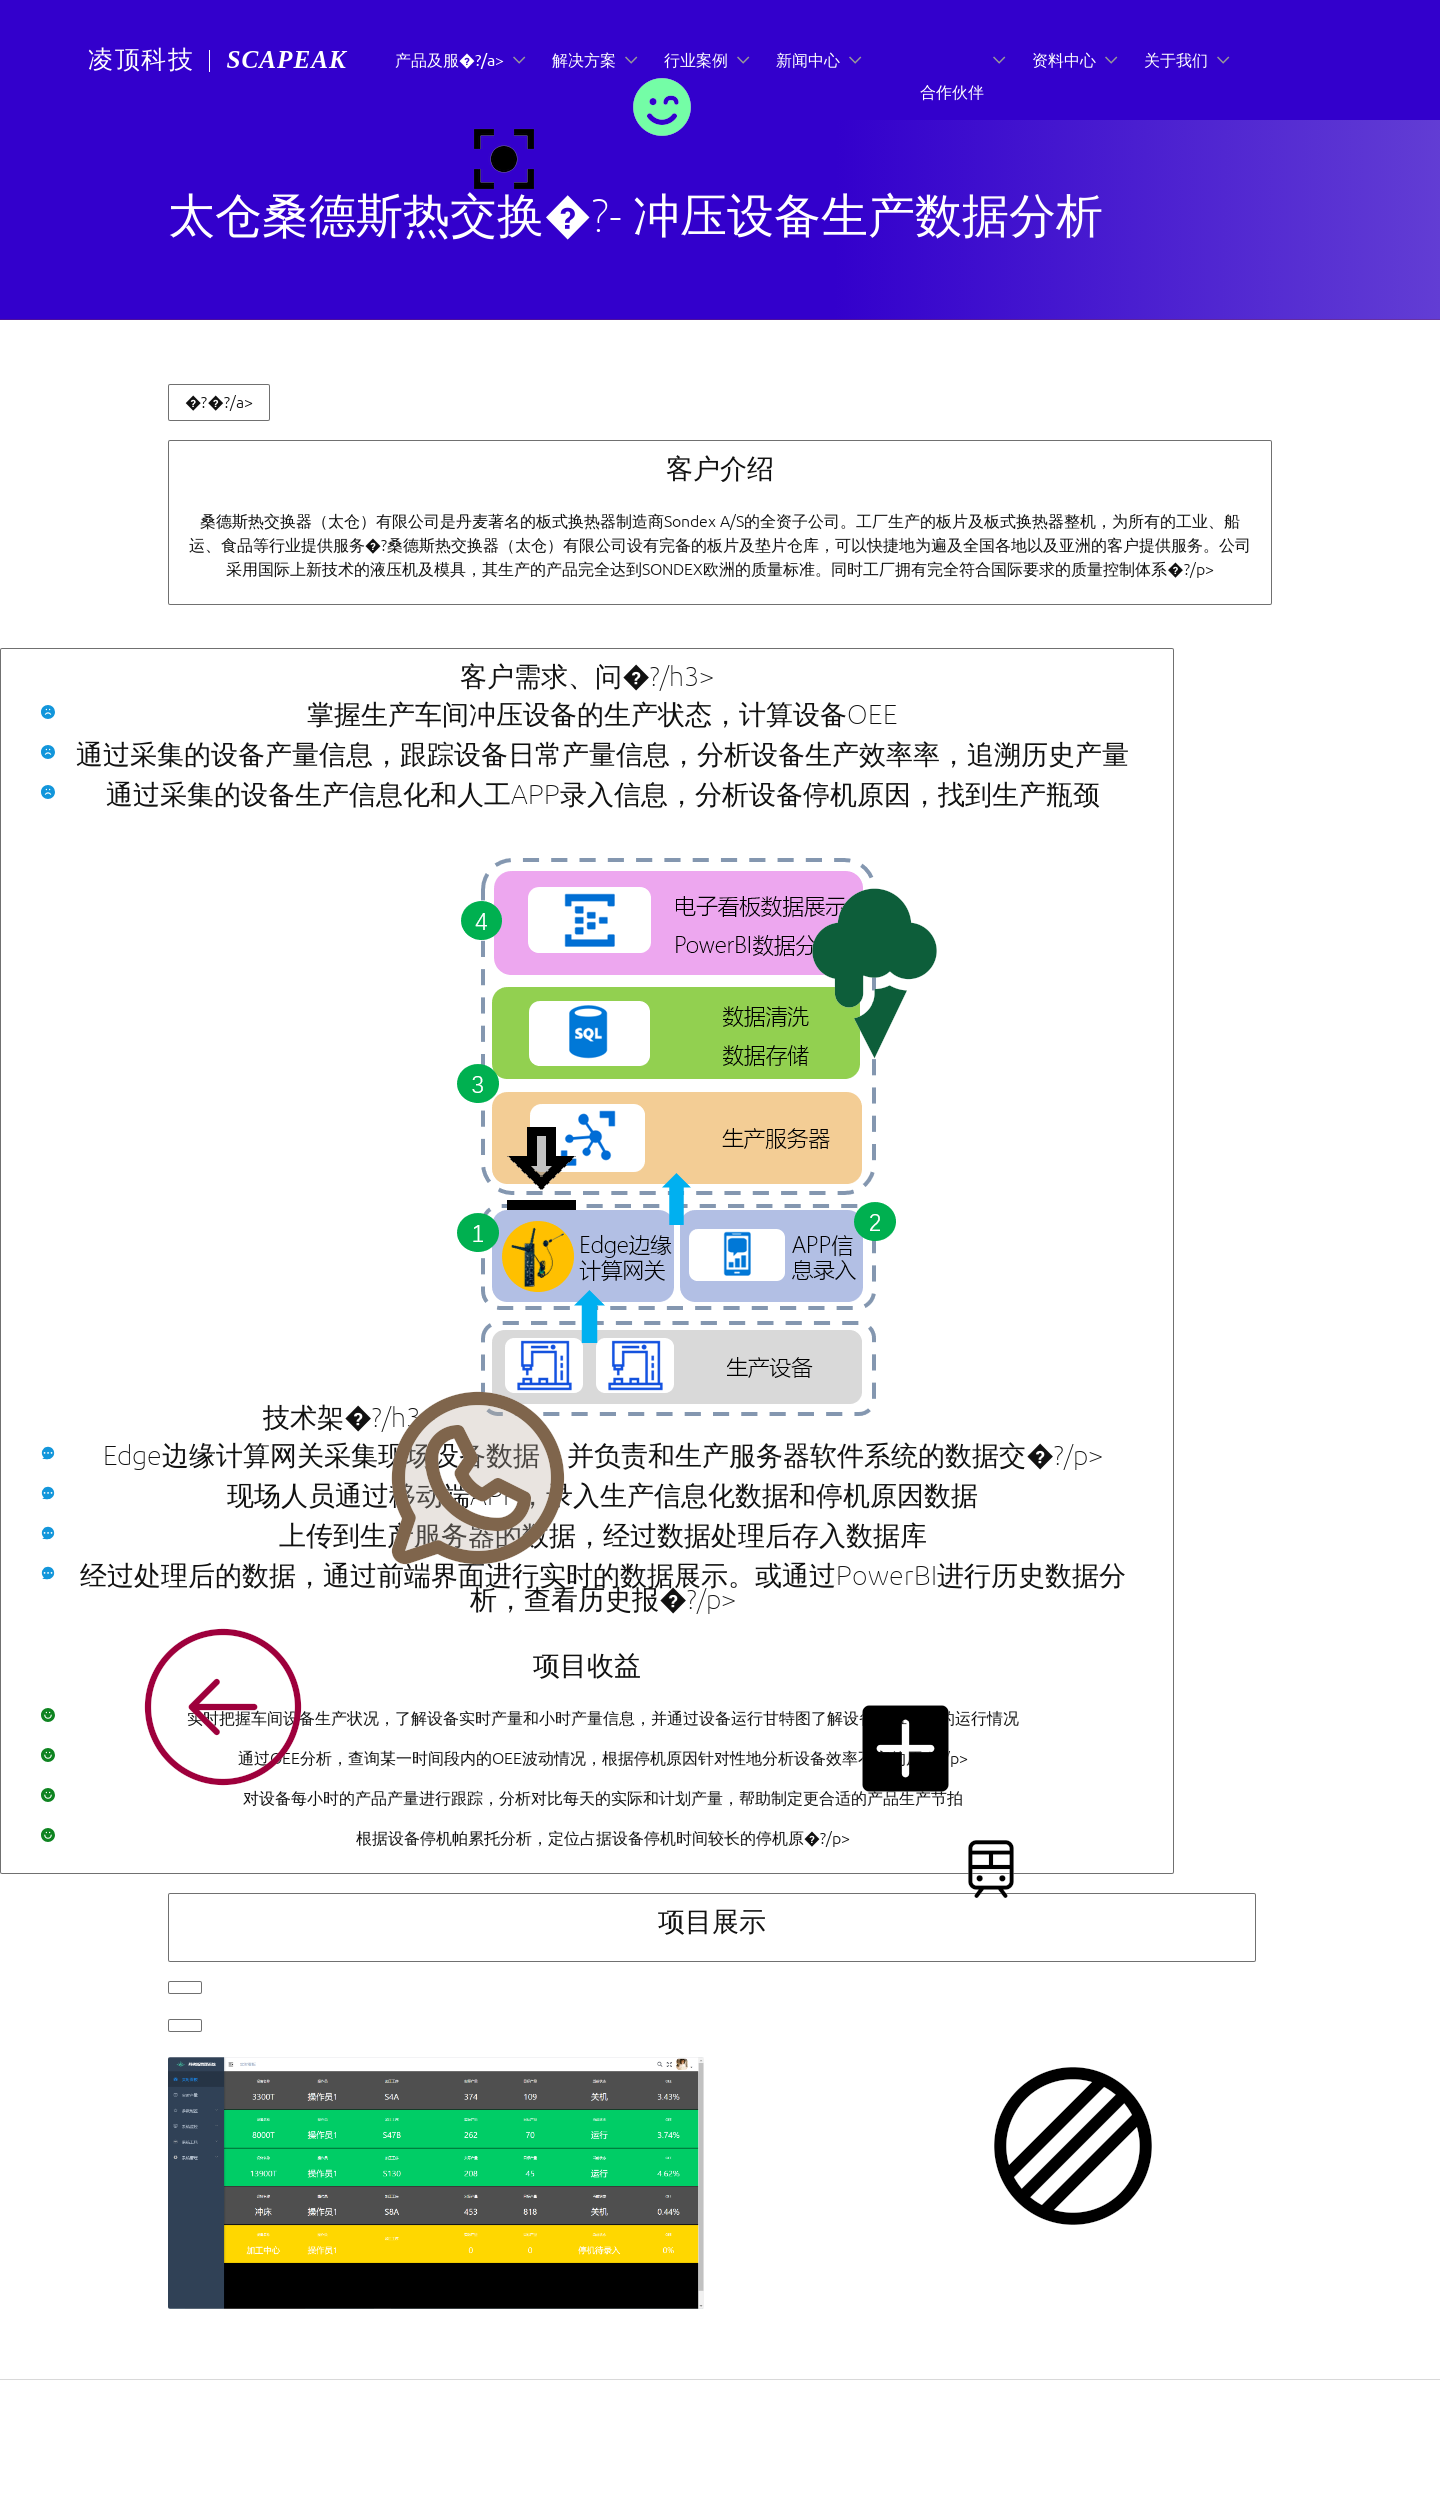 This screenshot has height=2515, width=1440. What do you see at coordinates (541, 1170) in the screenshot?
I see `download a file or document` at bounding box center [541, 1170].